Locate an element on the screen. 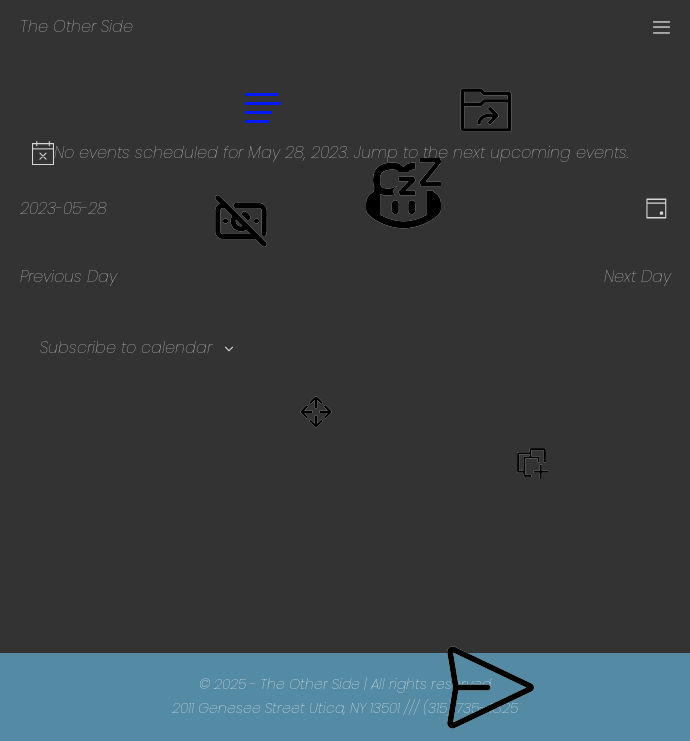 Image resolution: width=690 pixels, height=741 pixels. create a new collection is located at coordinates (531, 462).